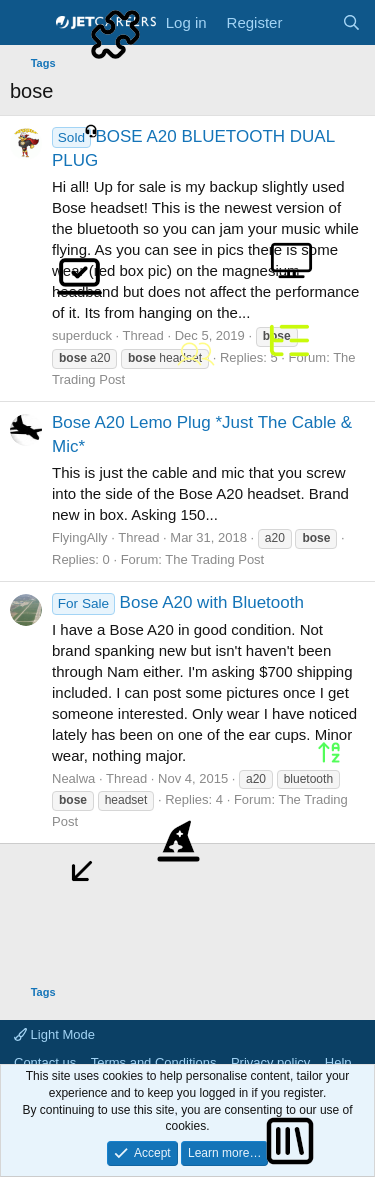 This screenshot has height=1177, width=375. I want to click on access tv or video streaming options, so click(291, 260).